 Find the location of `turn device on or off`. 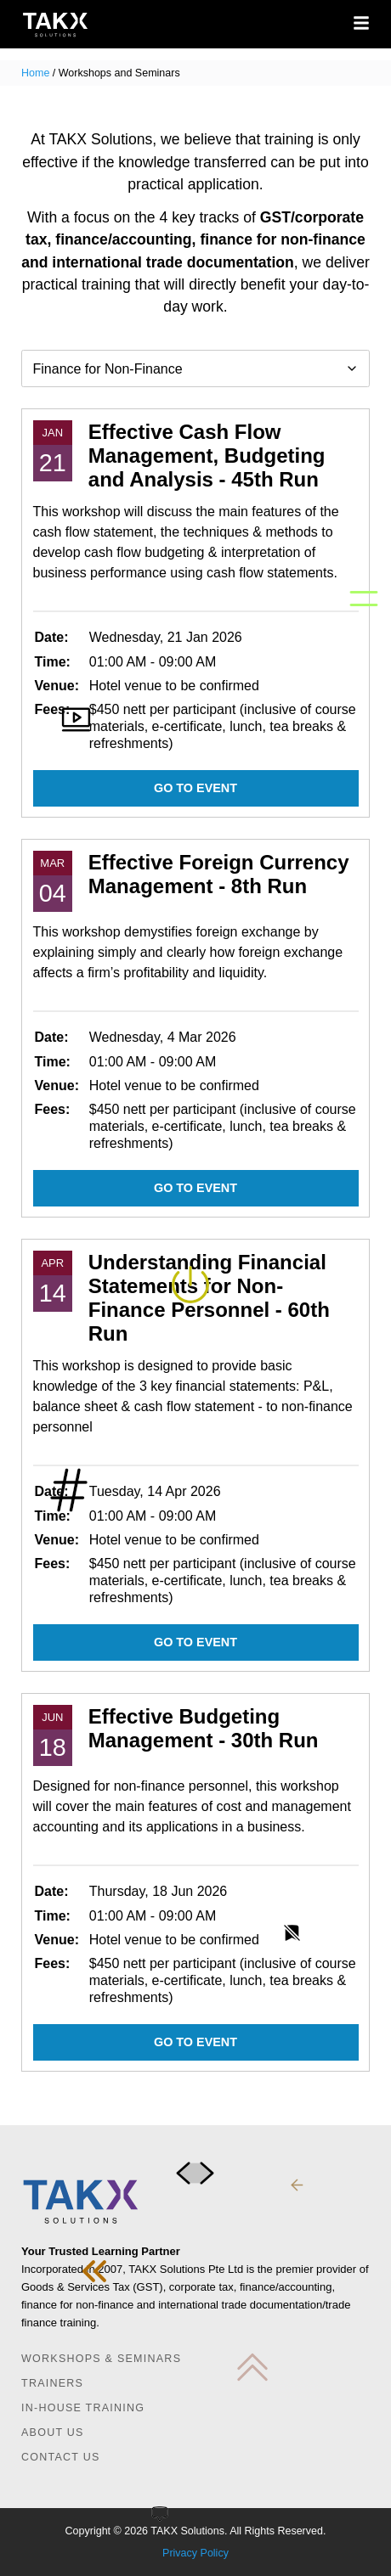

turn device on or off is located at coordinates (190, 1285).